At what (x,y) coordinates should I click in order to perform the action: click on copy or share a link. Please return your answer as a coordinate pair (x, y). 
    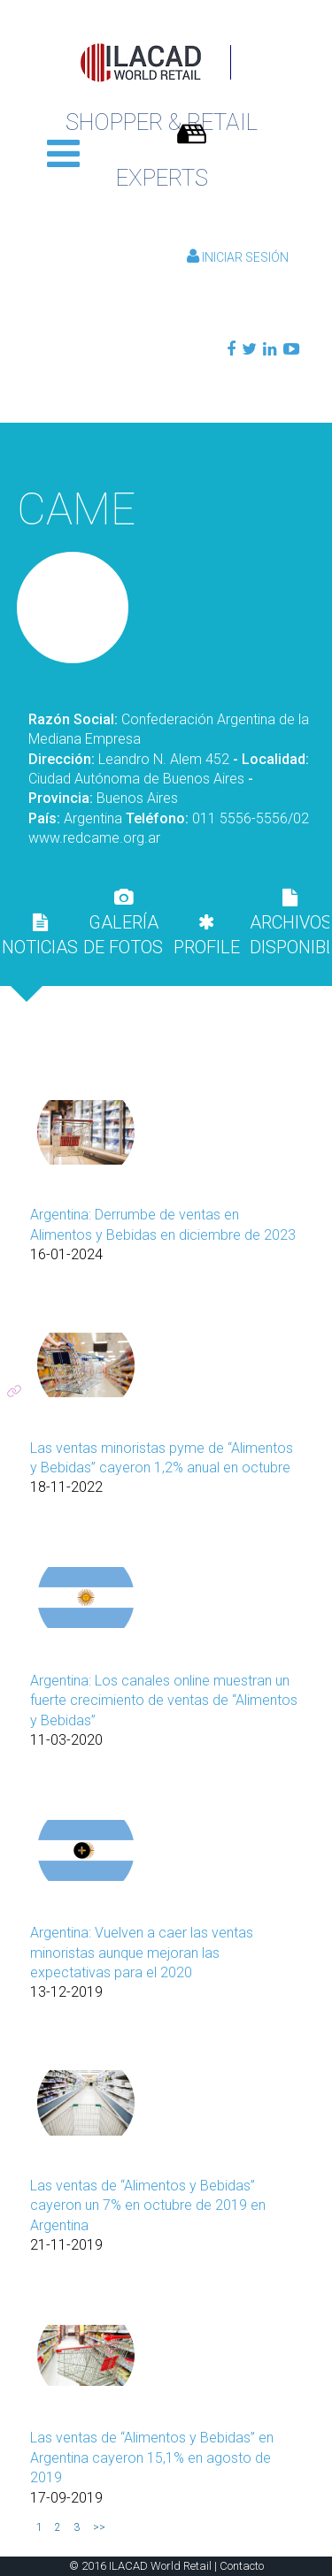
    Looking at the image, I should click on (14, 1391).